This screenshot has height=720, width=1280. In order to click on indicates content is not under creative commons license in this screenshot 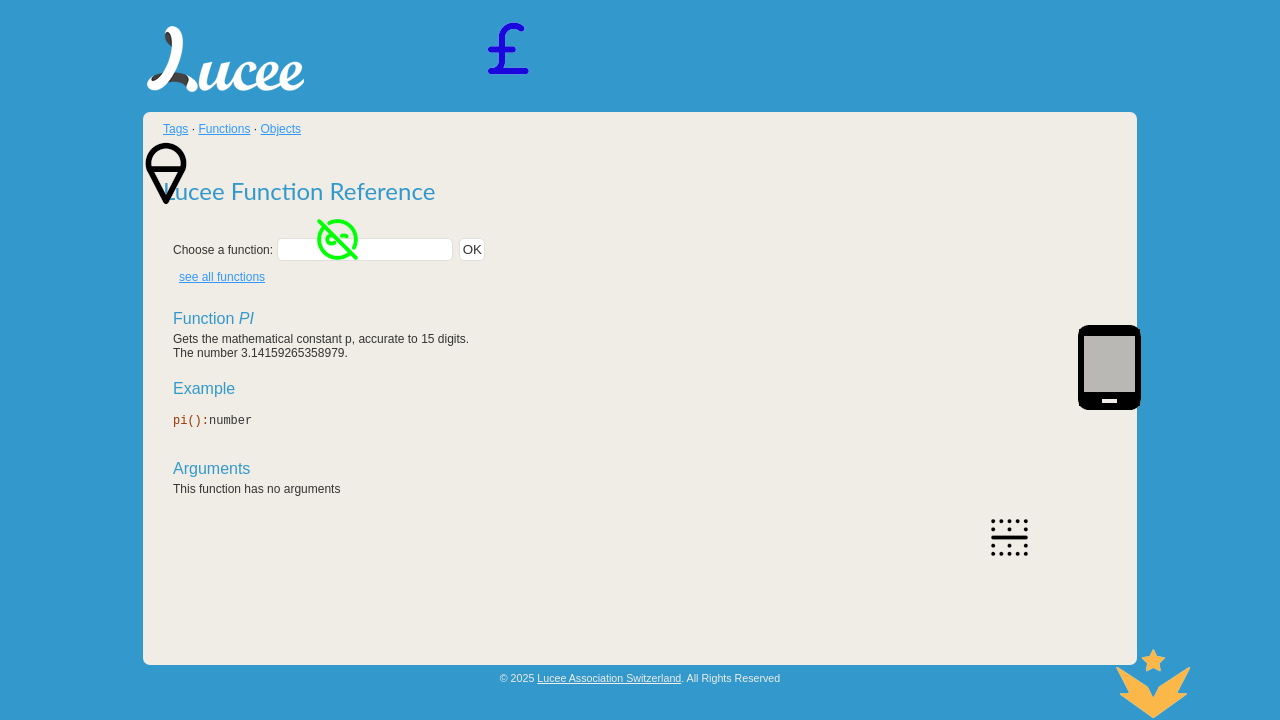, I will do `click(337, 239)`.